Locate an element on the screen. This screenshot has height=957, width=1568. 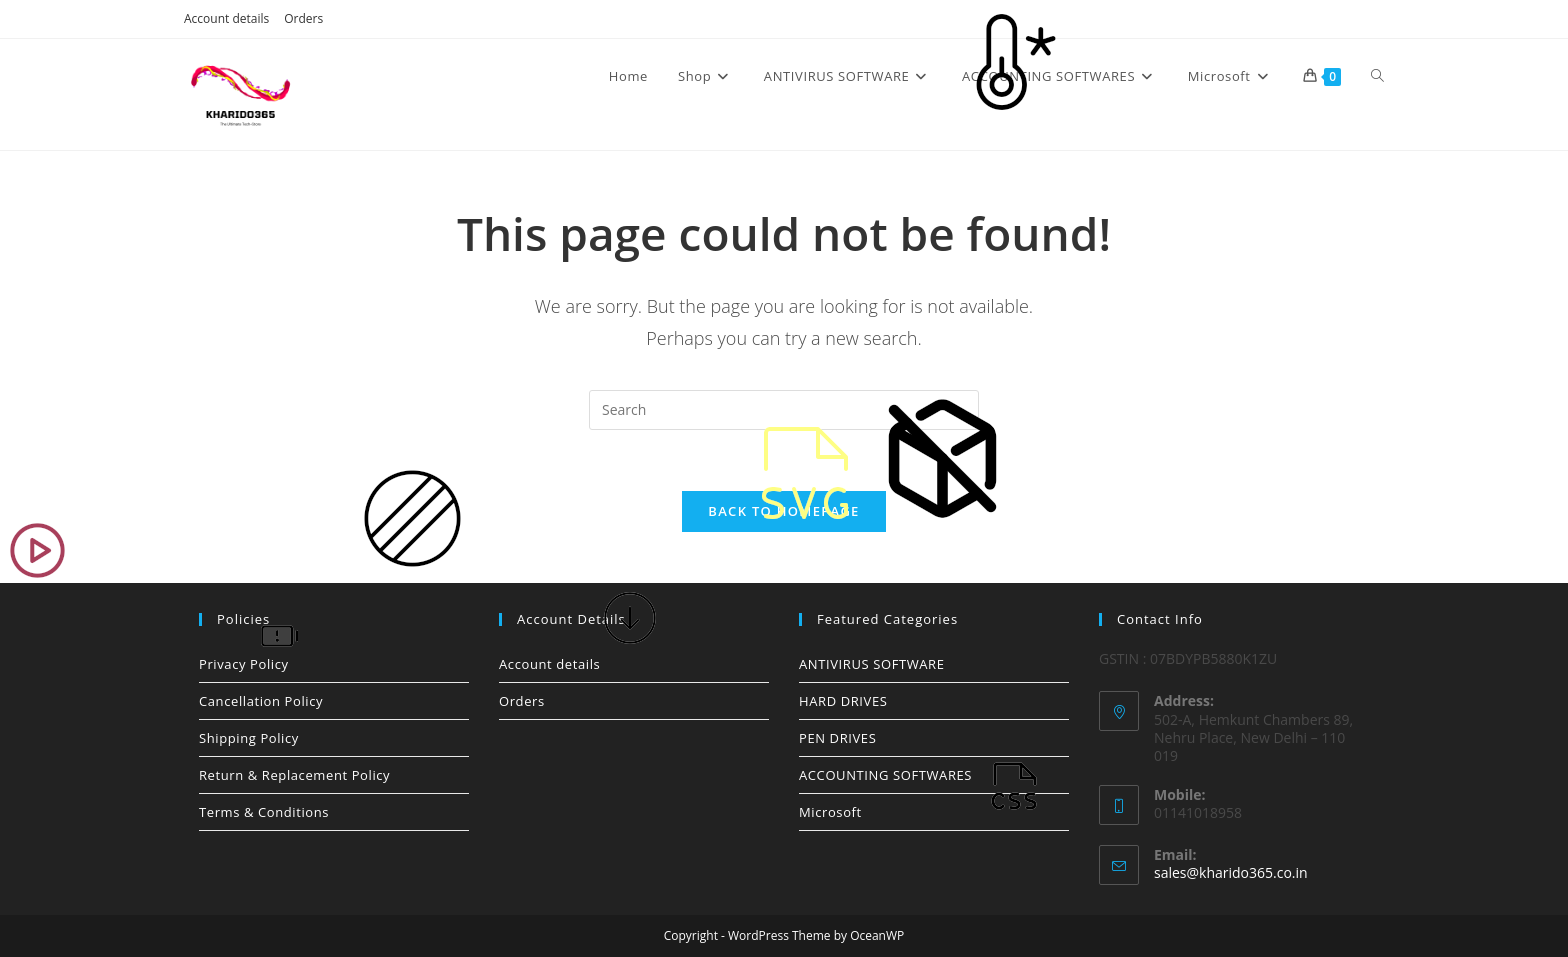
download file or content is located at coordinates (630, 618).